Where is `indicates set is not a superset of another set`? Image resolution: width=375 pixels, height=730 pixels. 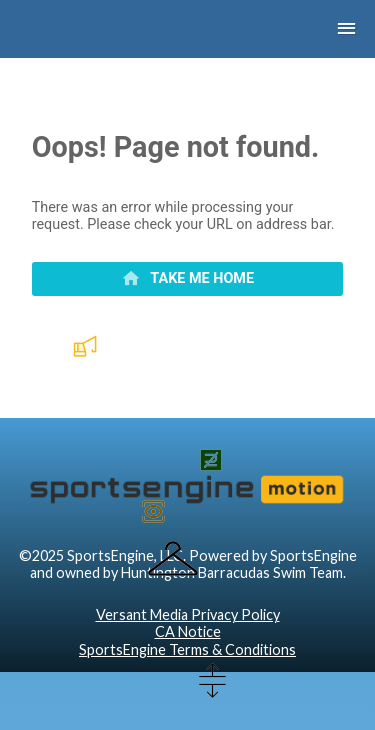
indicates set is not a superset of another set is located at coordinates (211, 460).